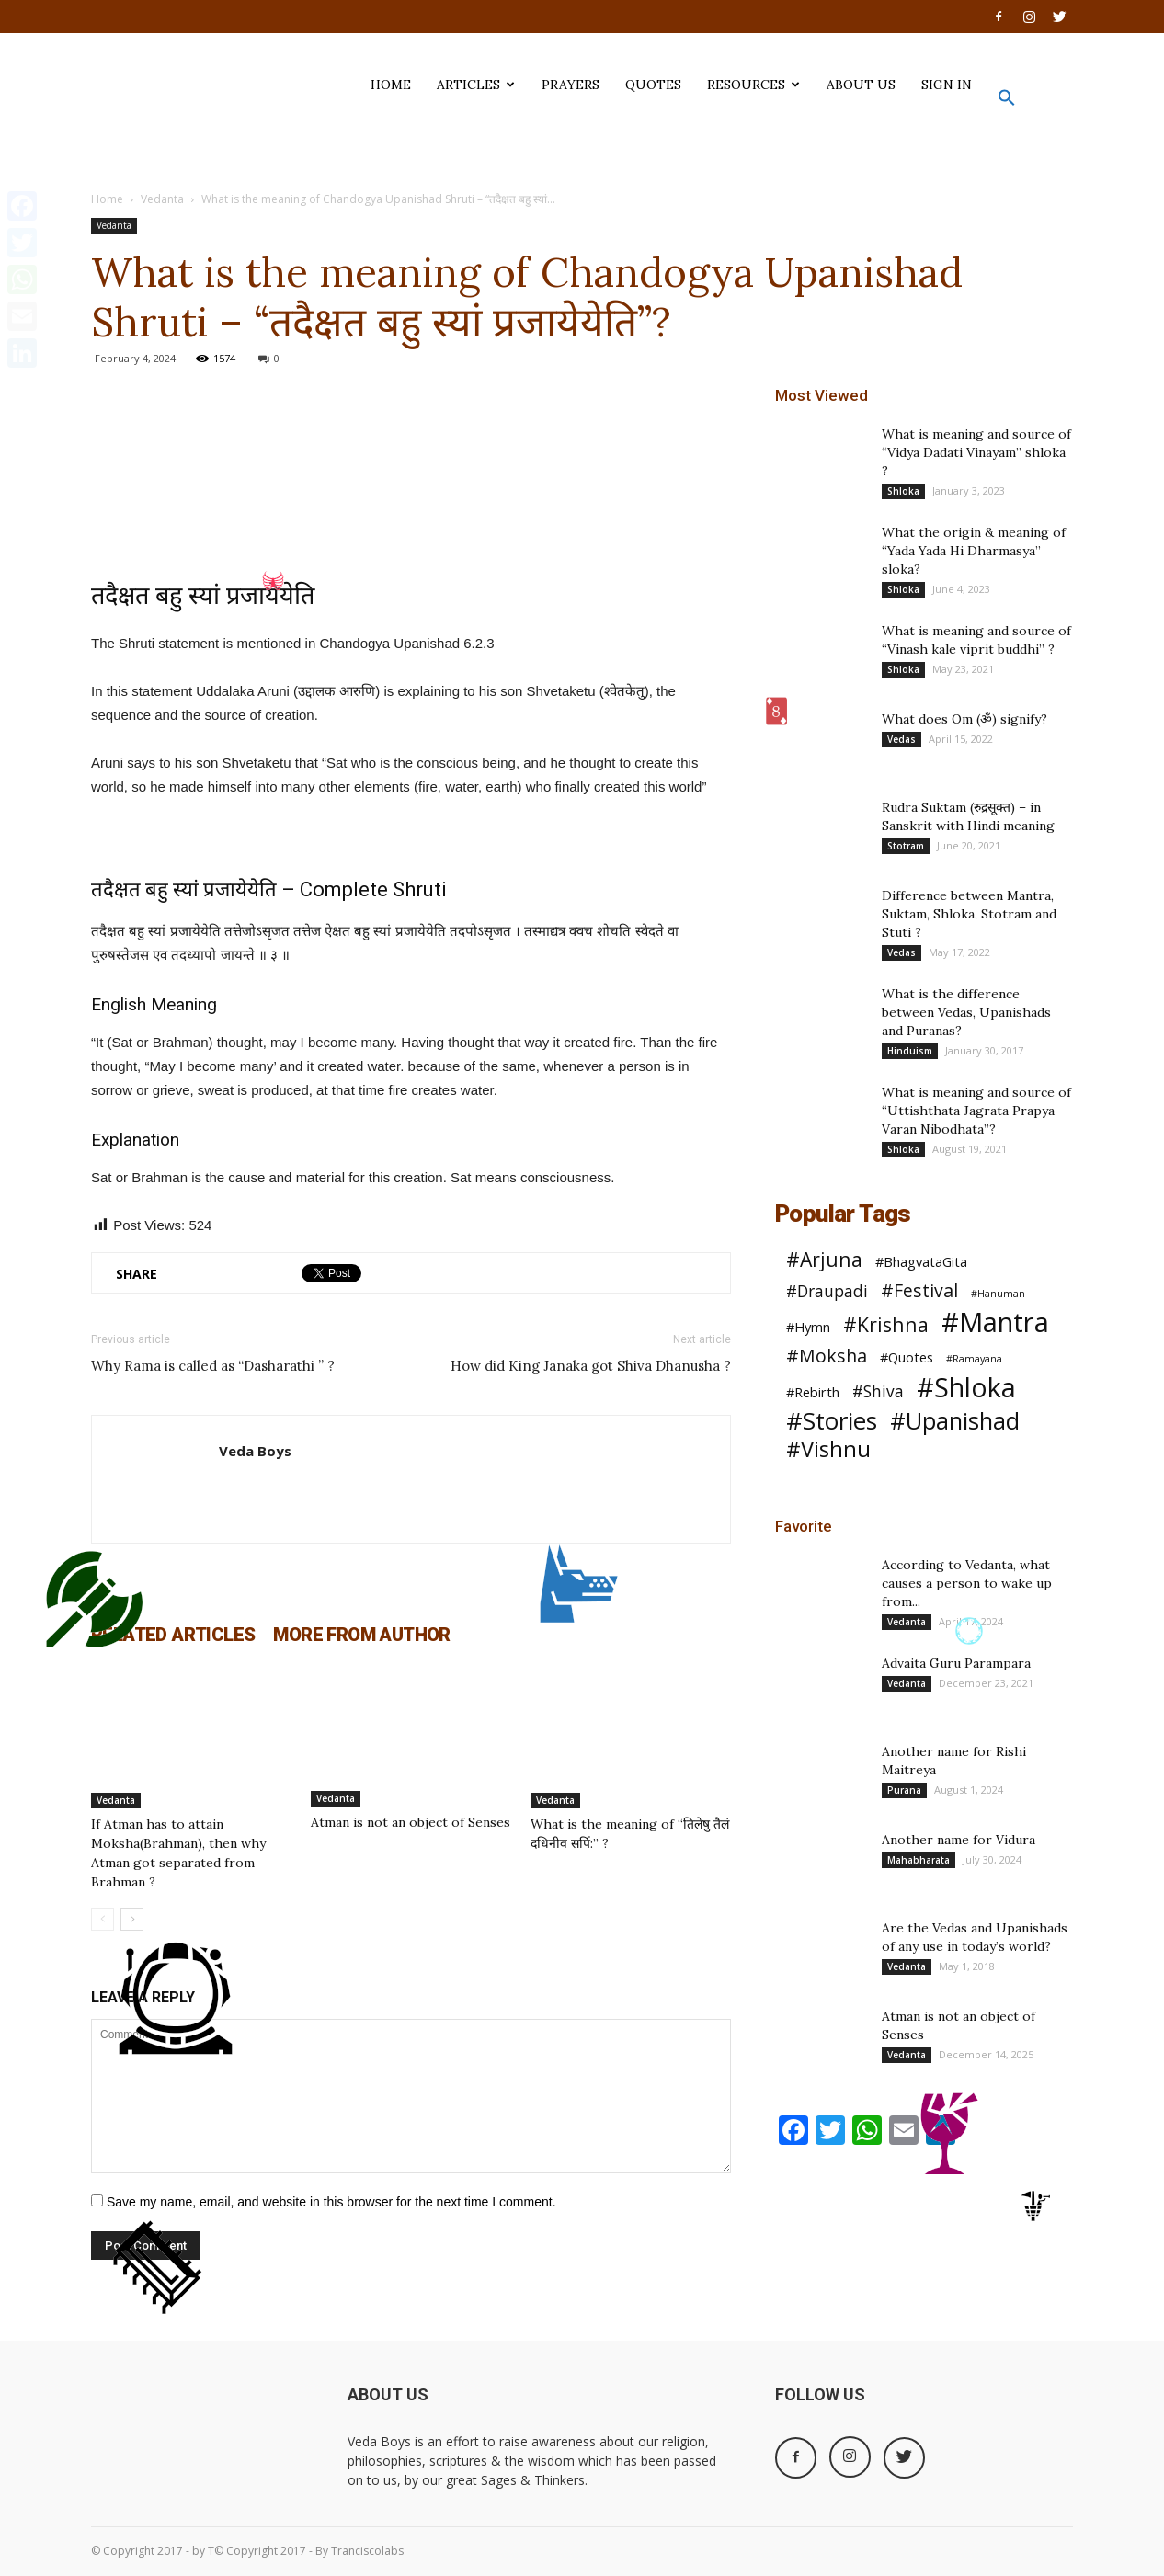  I want to click on access space or astronaut-themed content, so click(176, 1998).